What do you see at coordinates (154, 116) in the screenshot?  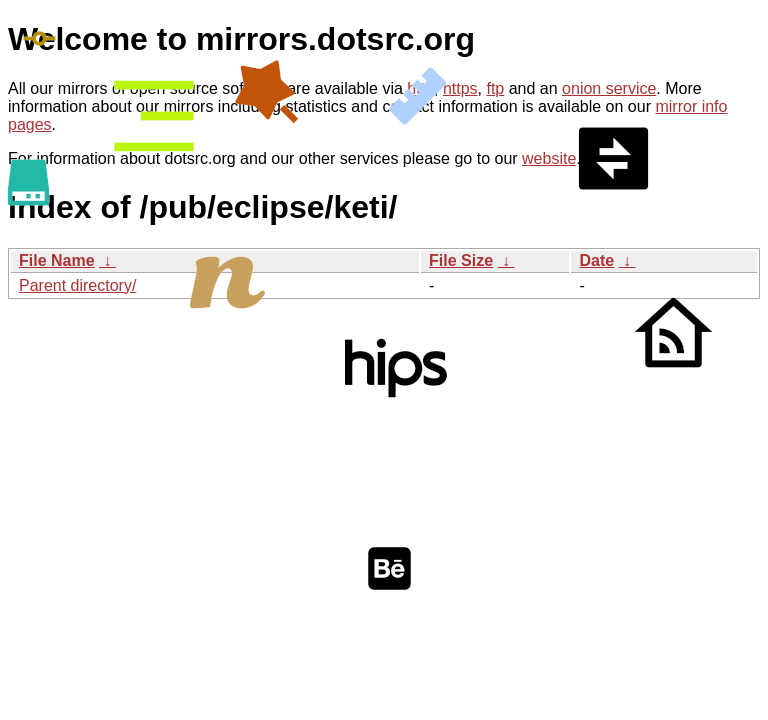 I see `open navigation menu` at bounding box center [154, 116].